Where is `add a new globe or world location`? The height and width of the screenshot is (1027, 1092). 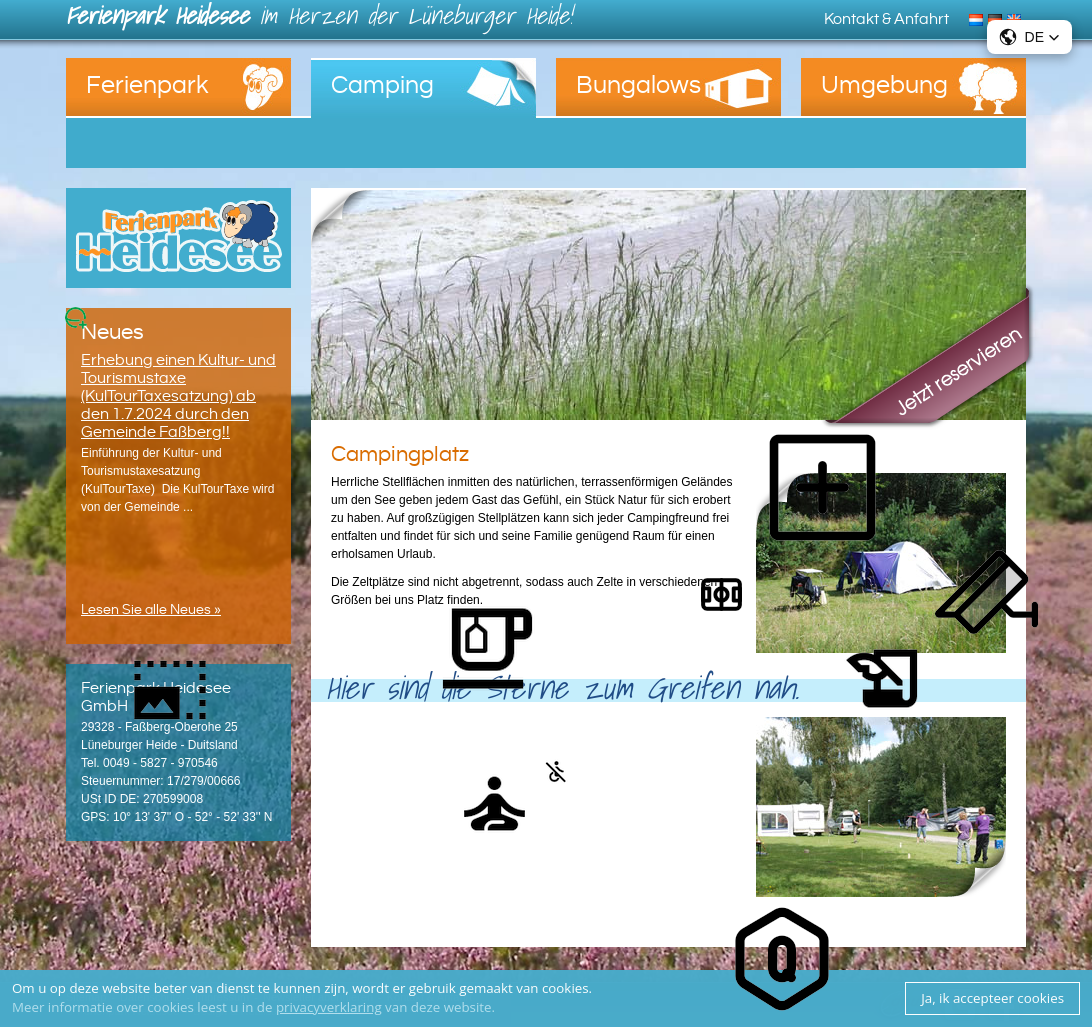
add a new globe or world location is located at coordinates (75, 317).